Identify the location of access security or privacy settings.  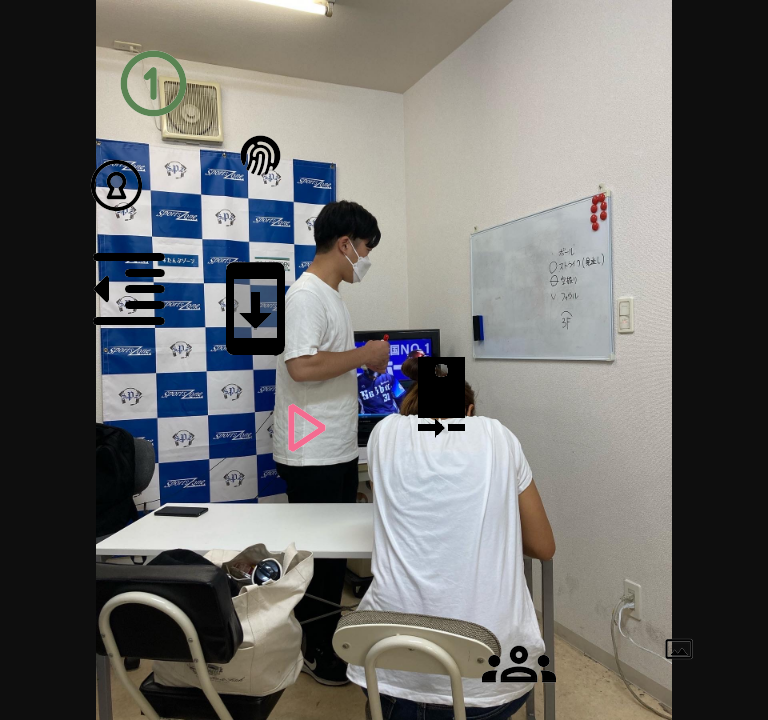
(116, 185).